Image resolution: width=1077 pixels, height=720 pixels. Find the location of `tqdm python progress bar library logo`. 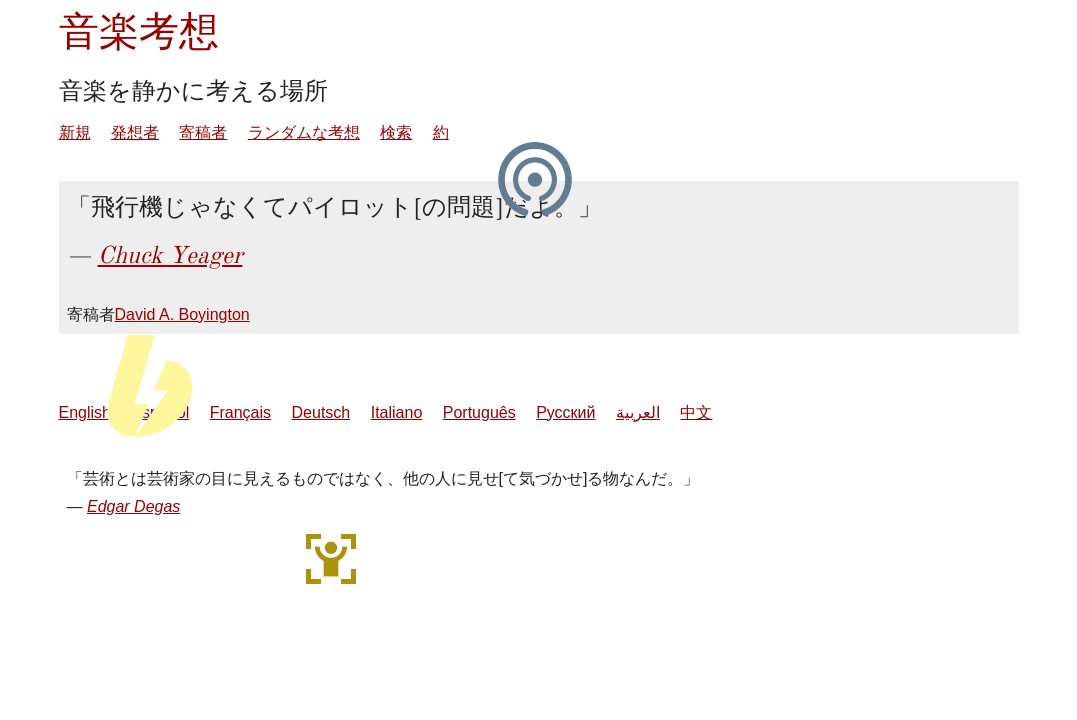

tqdm python progress bar library logo is located at coordinates (535, 179).